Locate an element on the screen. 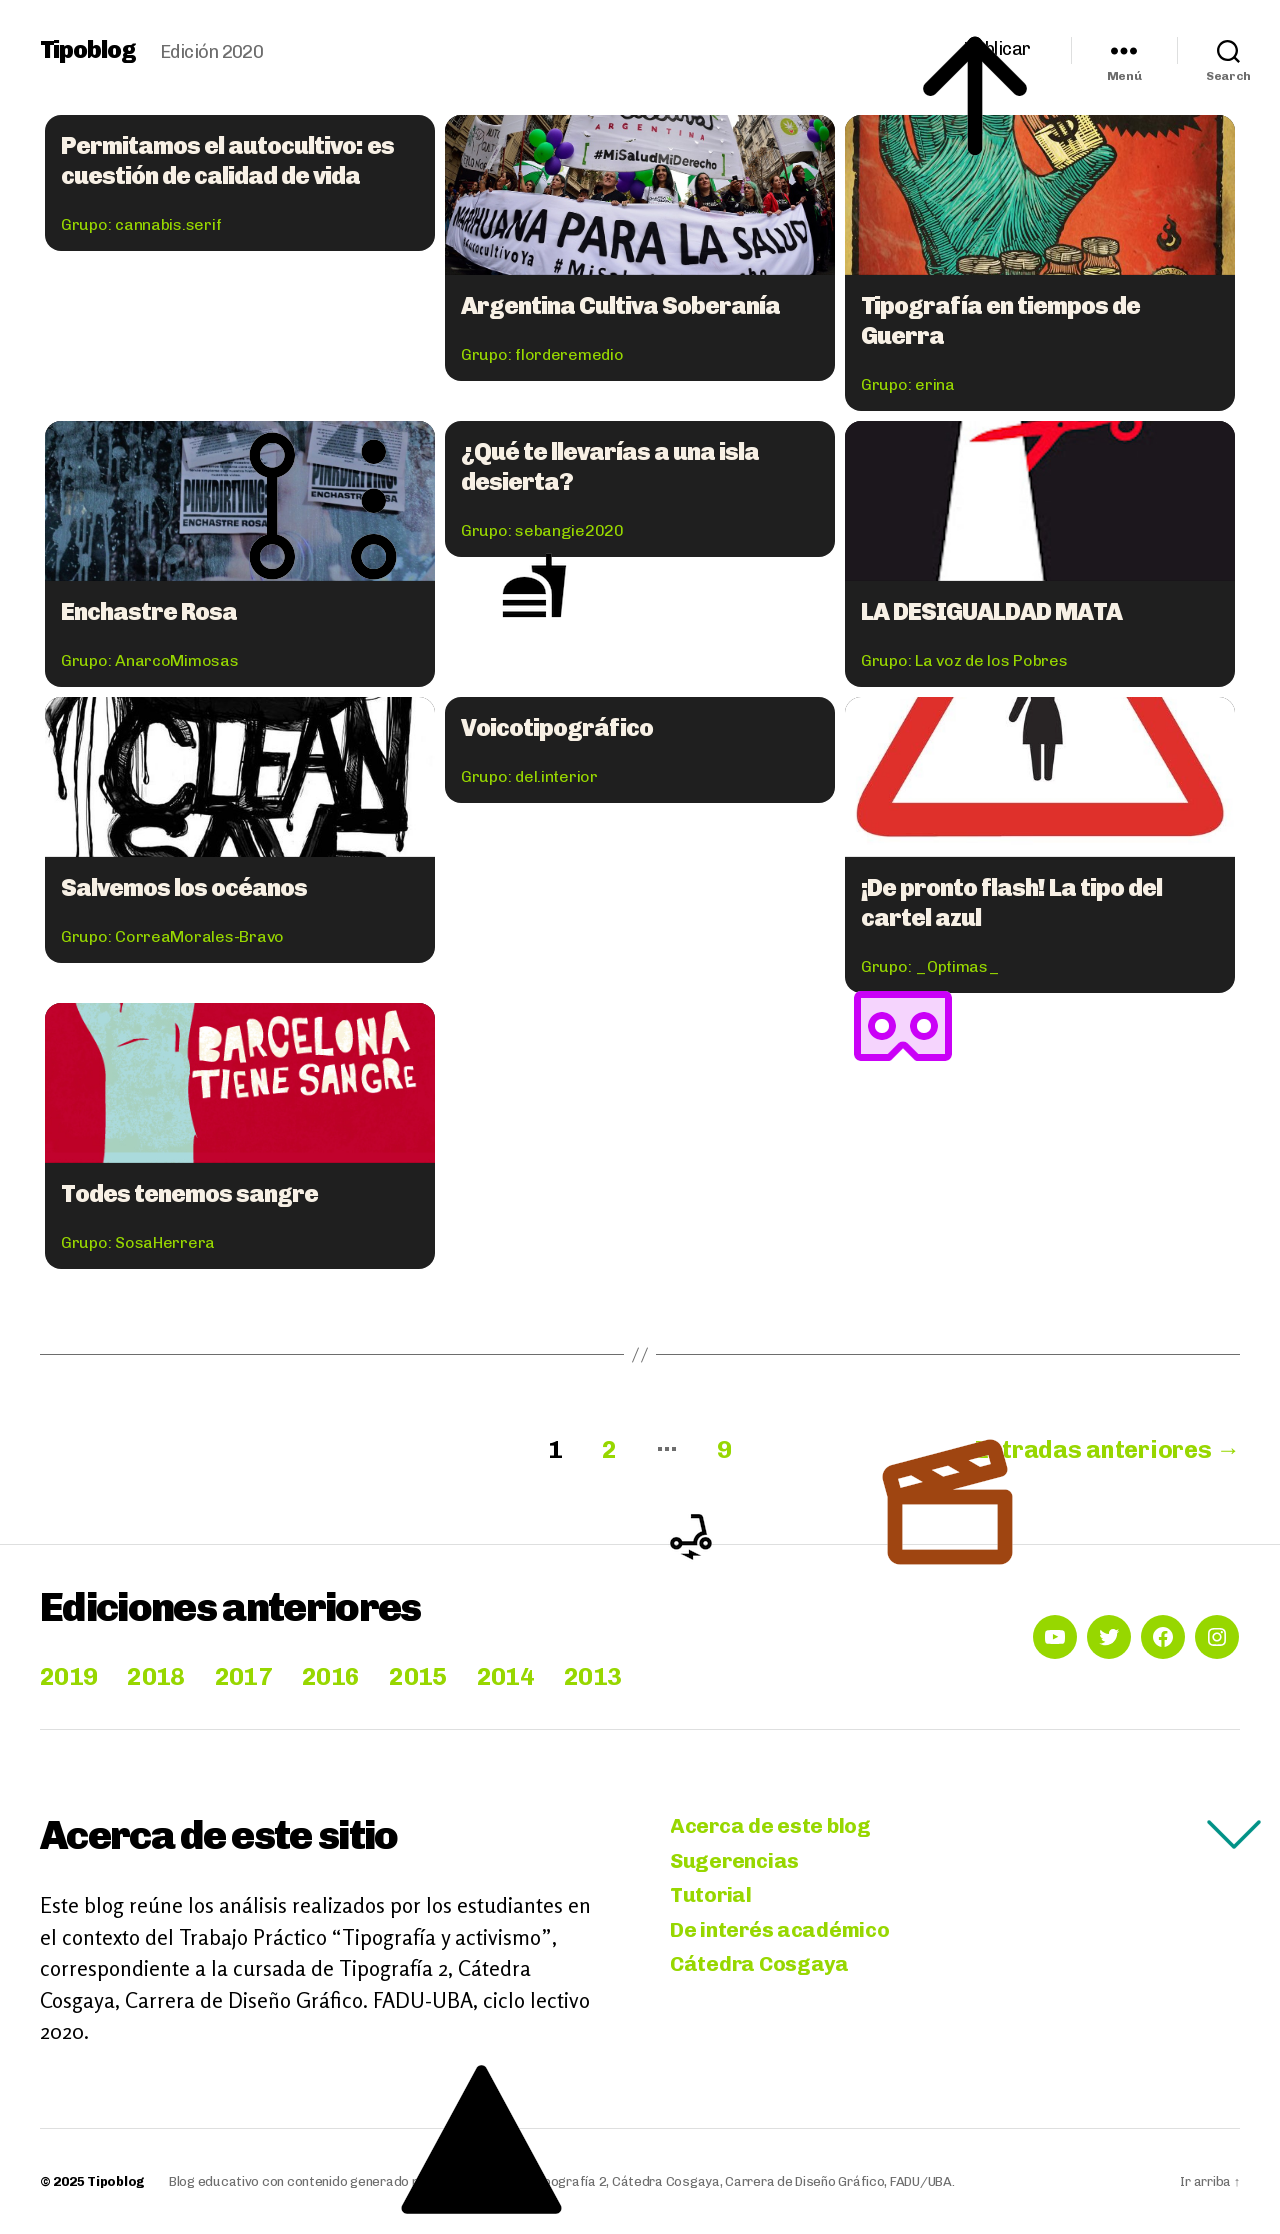  select electric scooter as transportation mode is located at coordinates (691, 1537).